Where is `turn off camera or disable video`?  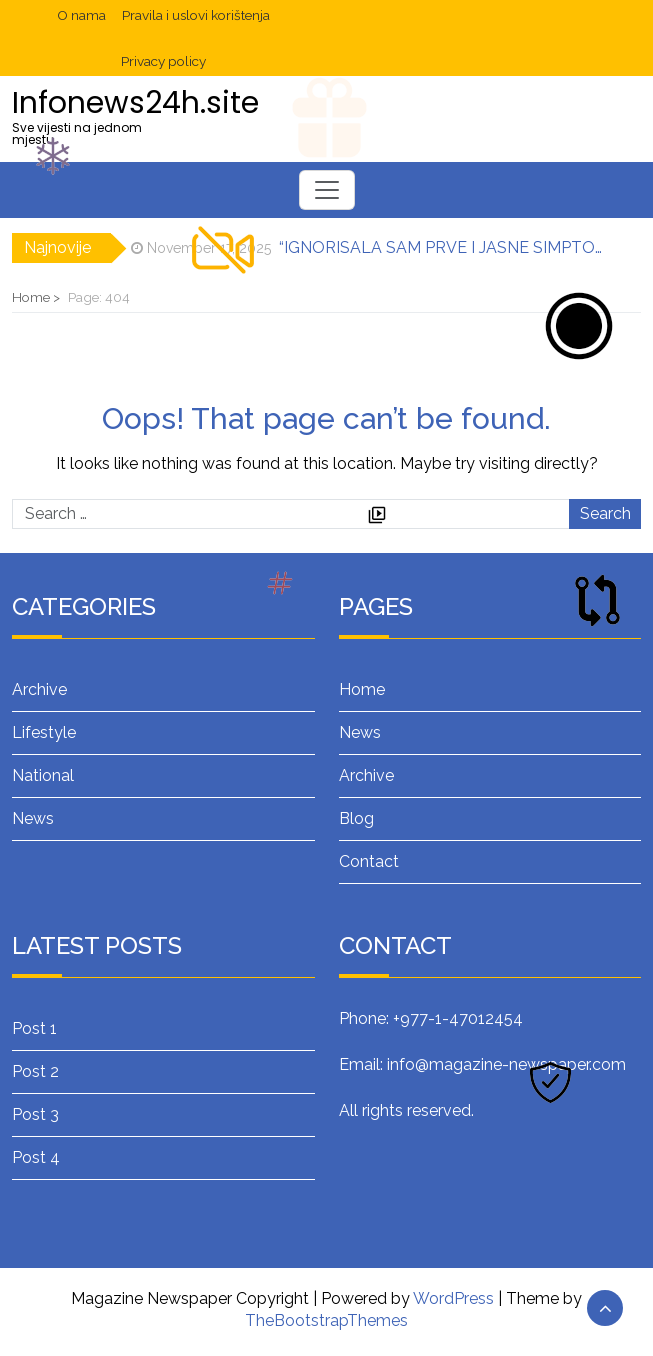 turn off camera or disable video is located at coordinates (223, 251).